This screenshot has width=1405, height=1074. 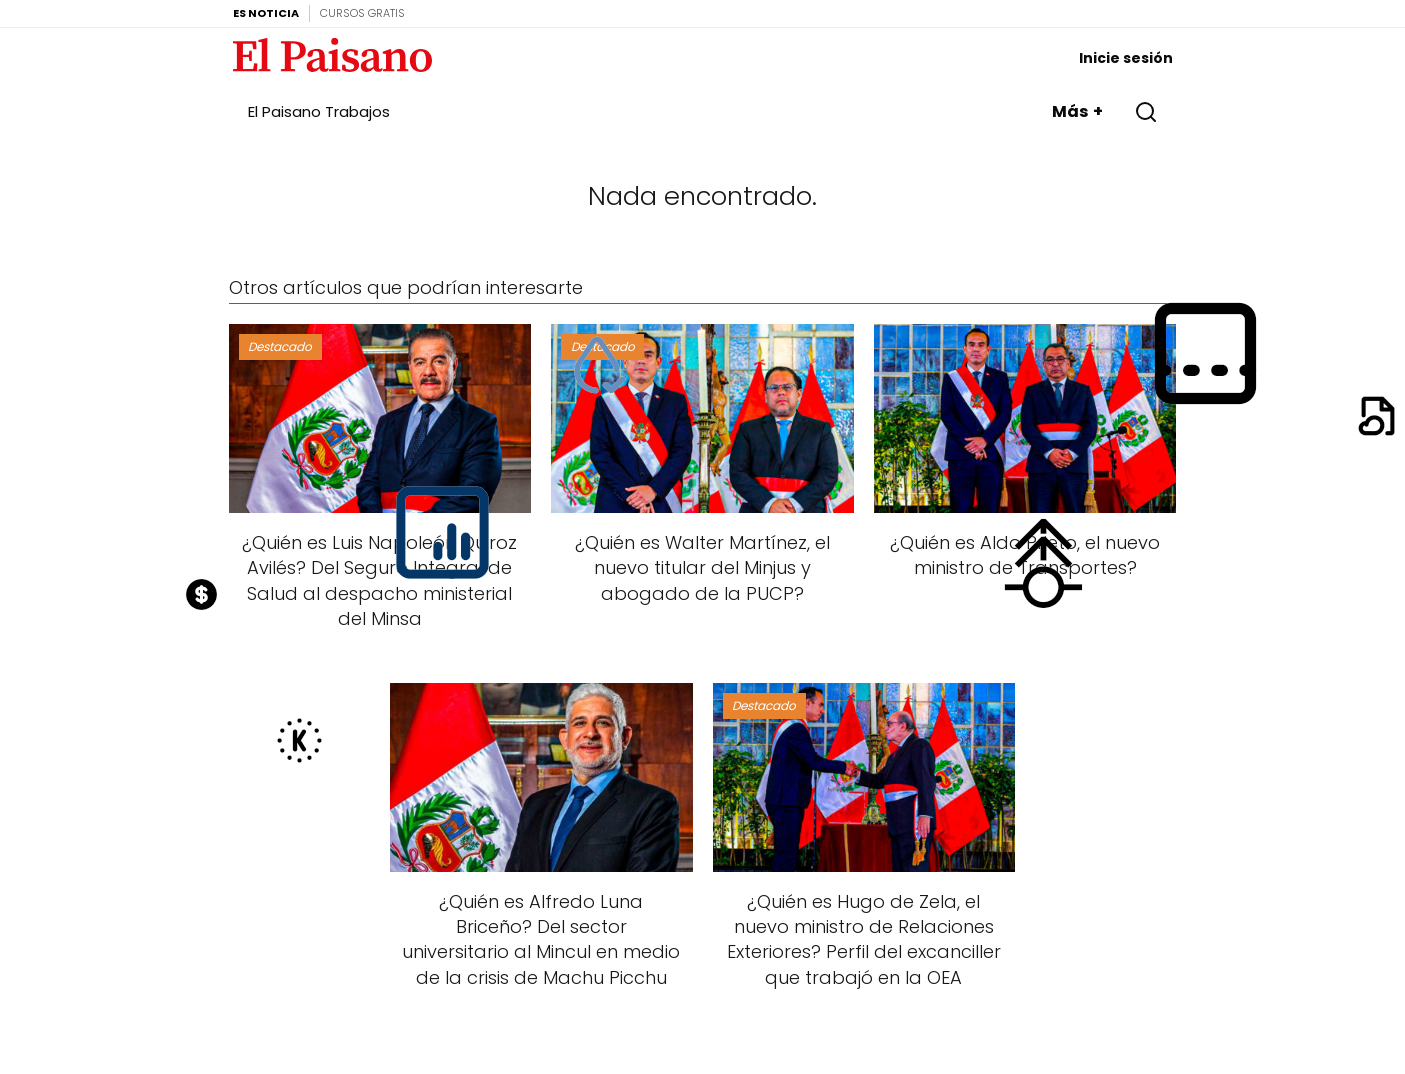 I want to click on force push changes to a repository, so click(x=1040, y=560).